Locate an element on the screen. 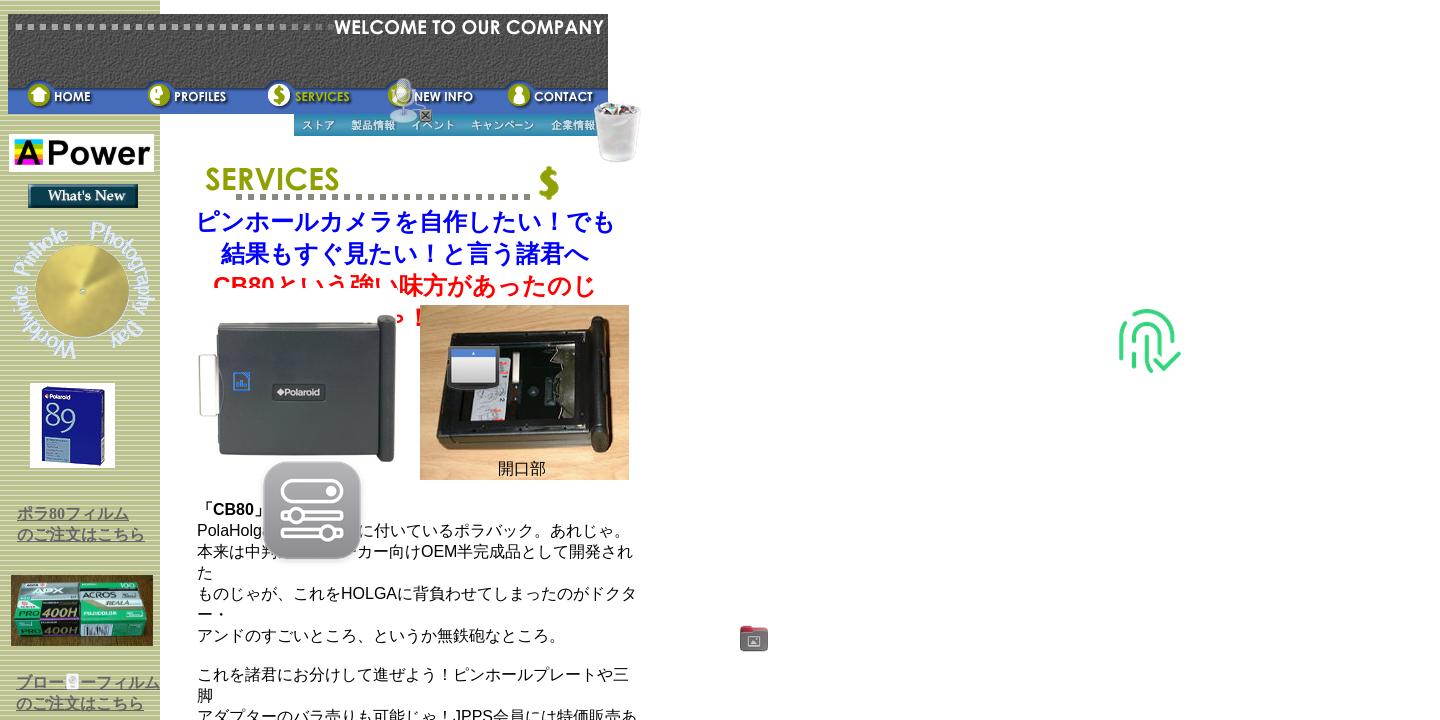  compact flash memory card device is located at coordinates (473, 368).